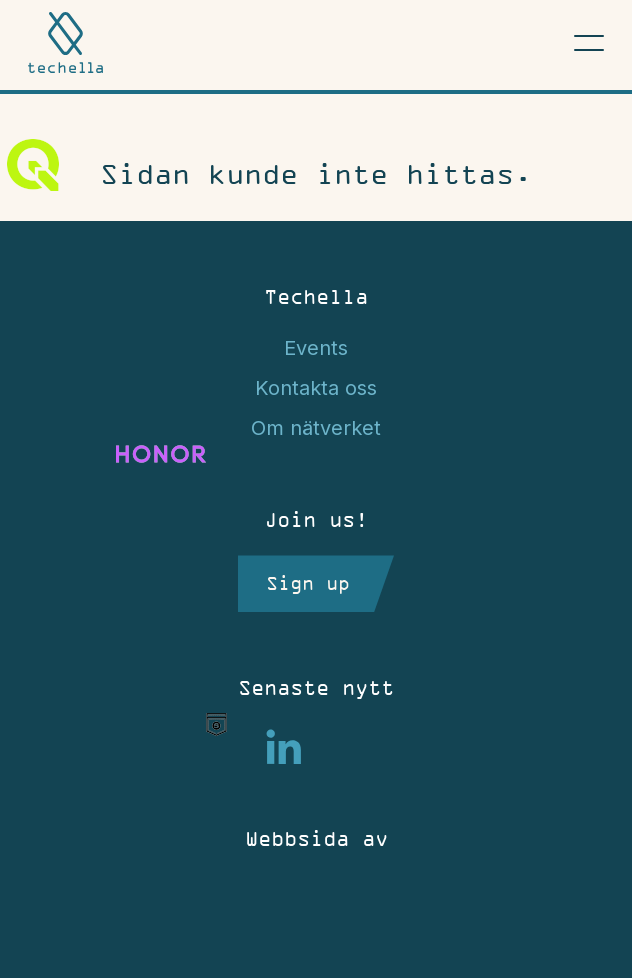 The height and width of the screenshot is (978, 632). I want to click on open QGIS geographic information system application, so click(33, 165).